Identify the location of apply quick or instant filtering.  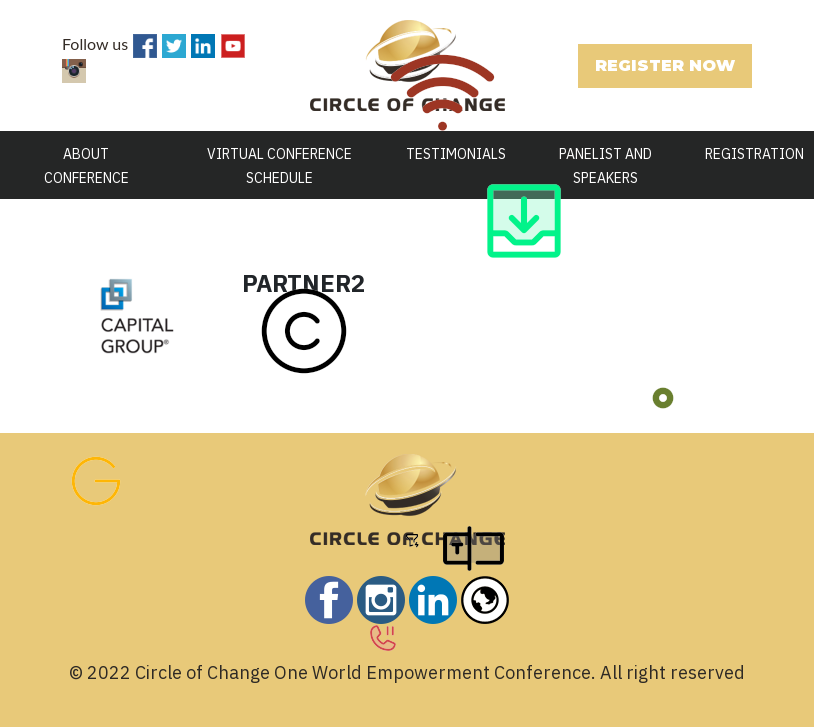
(412, 540).